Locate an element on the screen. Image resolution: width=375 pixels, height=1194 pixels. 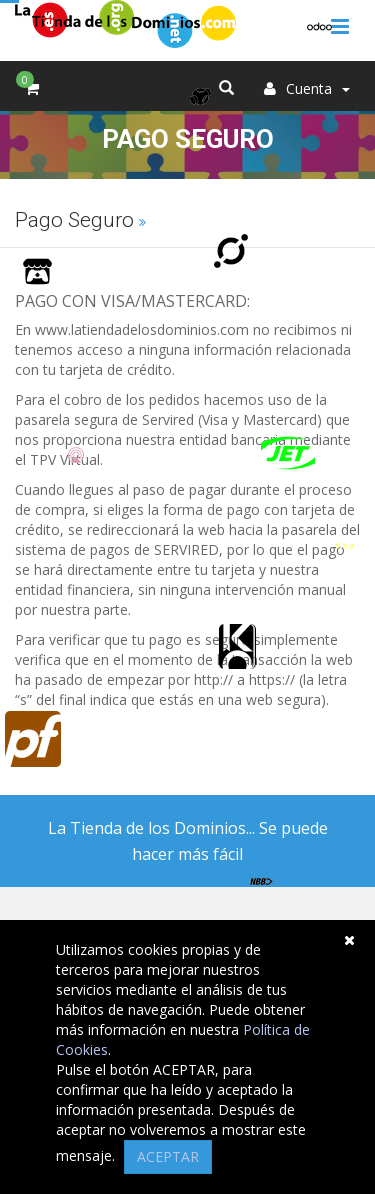
tinygrad logo is located at coordinates (344, 546).